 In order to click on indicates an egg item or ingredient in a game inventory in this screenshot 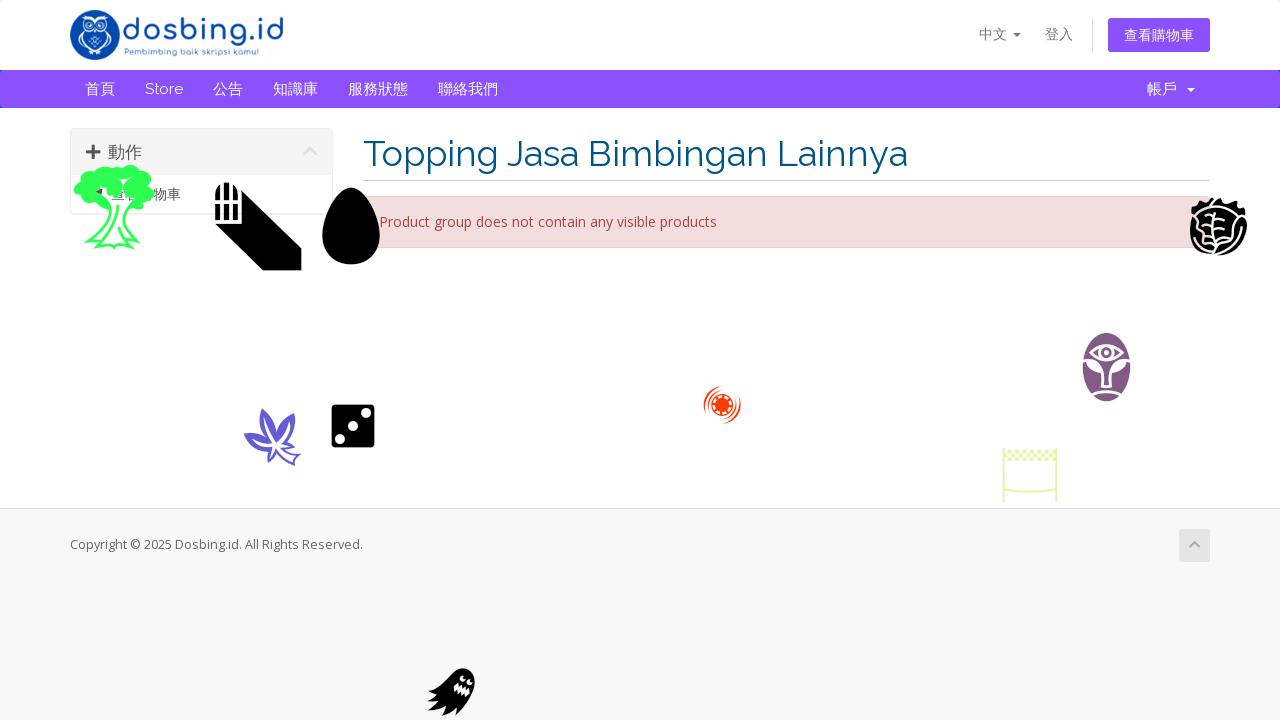, I will do `click(351, 226)`.